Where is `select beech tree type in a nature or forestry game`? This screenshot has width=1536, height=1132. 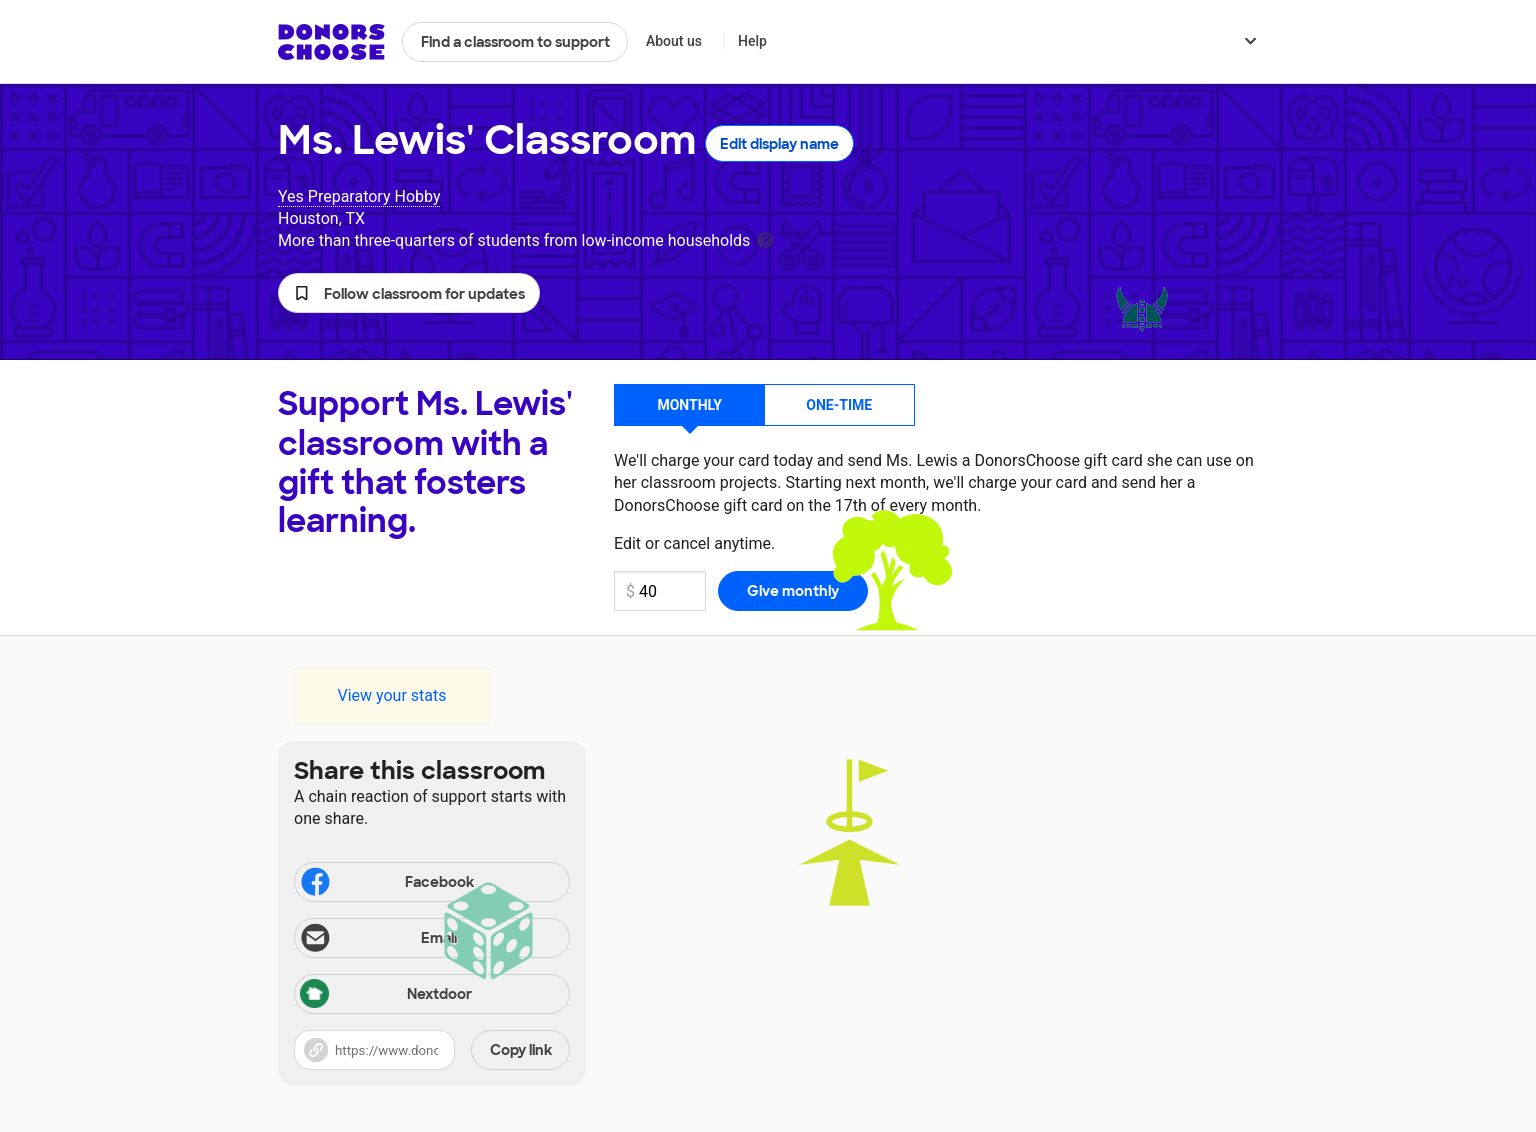
select beech tree type in a nature or forestry game is located at coordinates (892, 569).